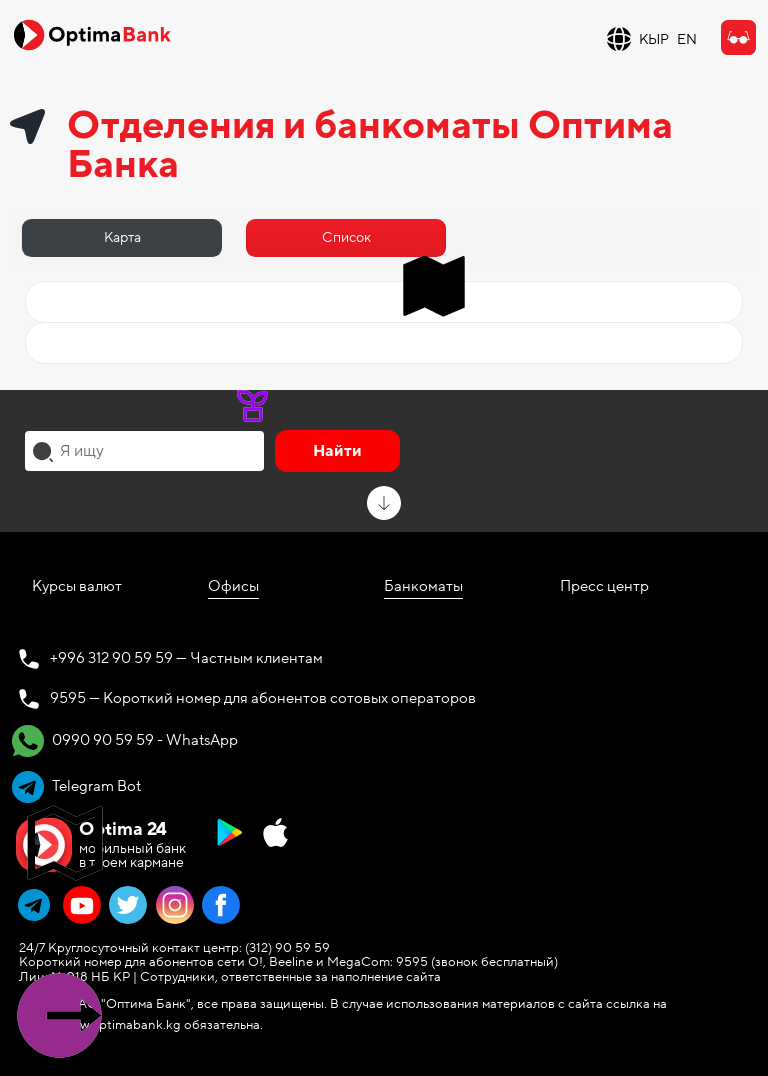 The image size is (768, 1076). Describe the element at coordinates (65, 843) in the screenshot. I see `view map` at that location.